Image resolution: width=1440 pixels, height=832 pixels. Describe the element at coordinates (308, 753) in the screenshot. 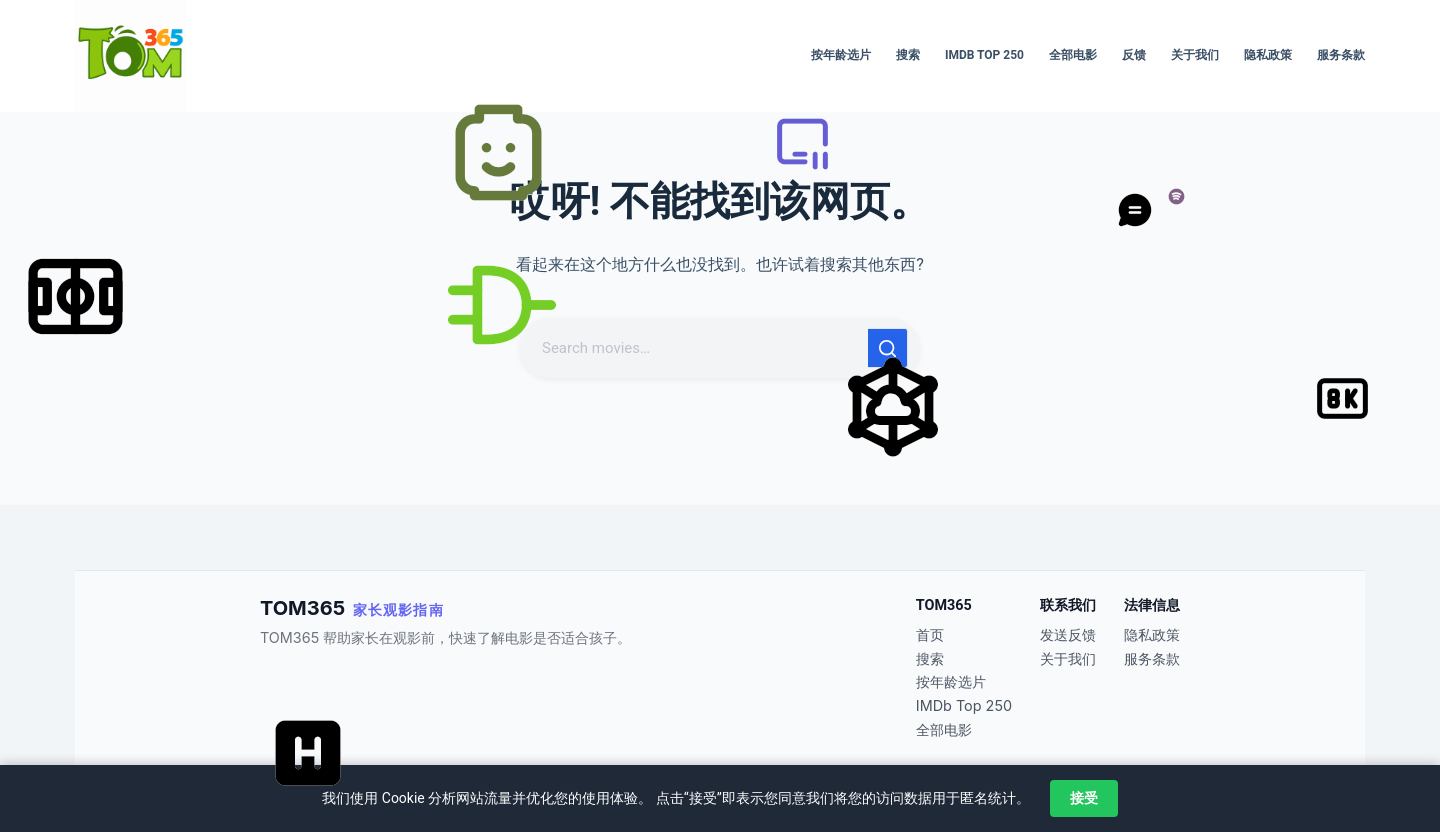

I see `indicates a helipad or helicopter landing zone` at that location.